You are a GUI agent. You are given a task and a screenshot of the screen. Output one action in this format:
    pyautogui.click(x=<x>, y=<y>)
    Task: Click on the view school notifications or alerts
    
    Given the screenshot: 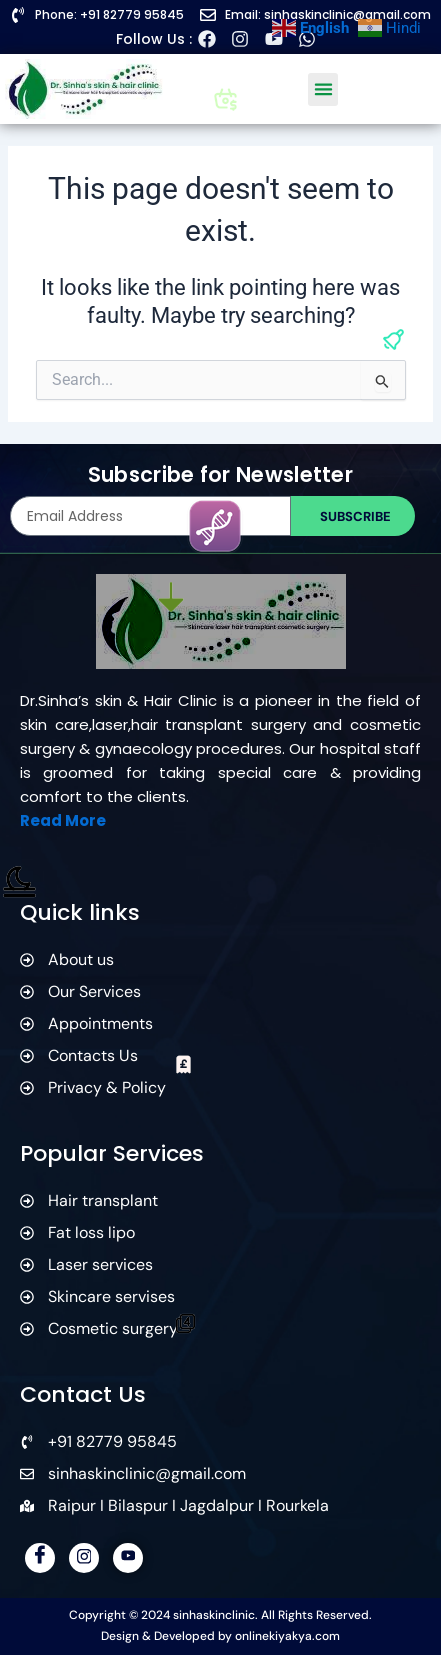 What is the action you would take?
    pyautogui.click(x=393, y=339)
    